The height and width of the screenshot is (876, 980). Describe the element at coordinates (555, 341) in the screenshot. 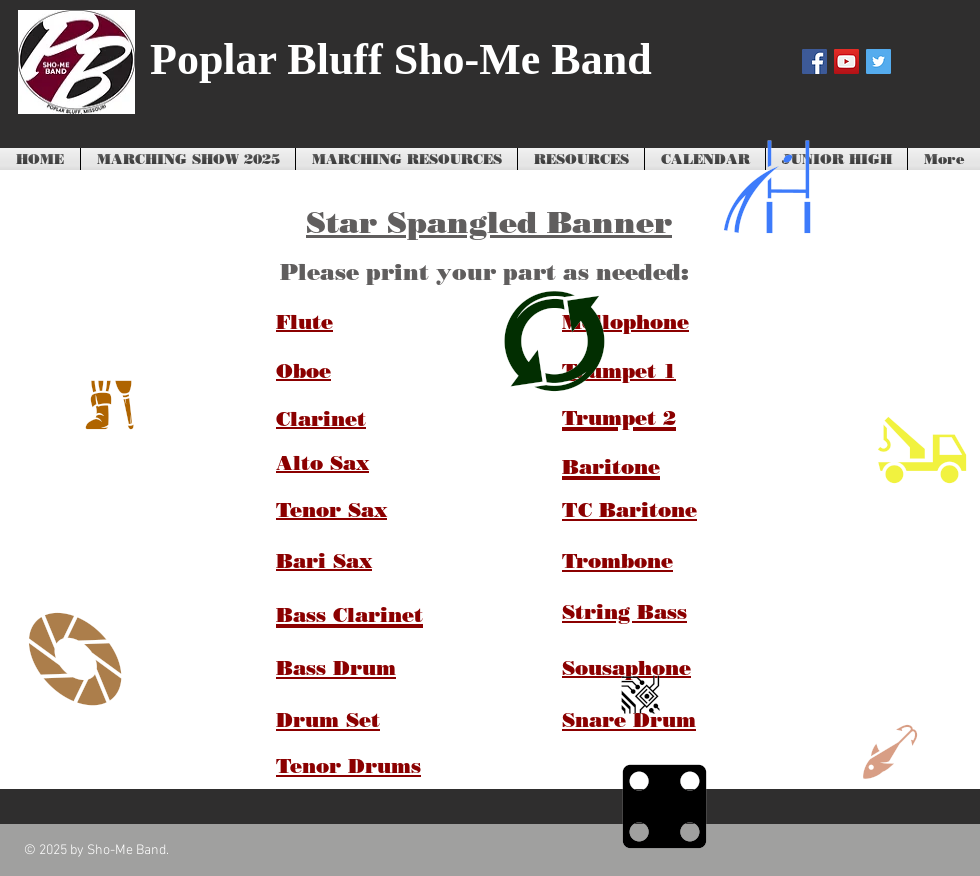

I see `refresh or reload content` at that location.